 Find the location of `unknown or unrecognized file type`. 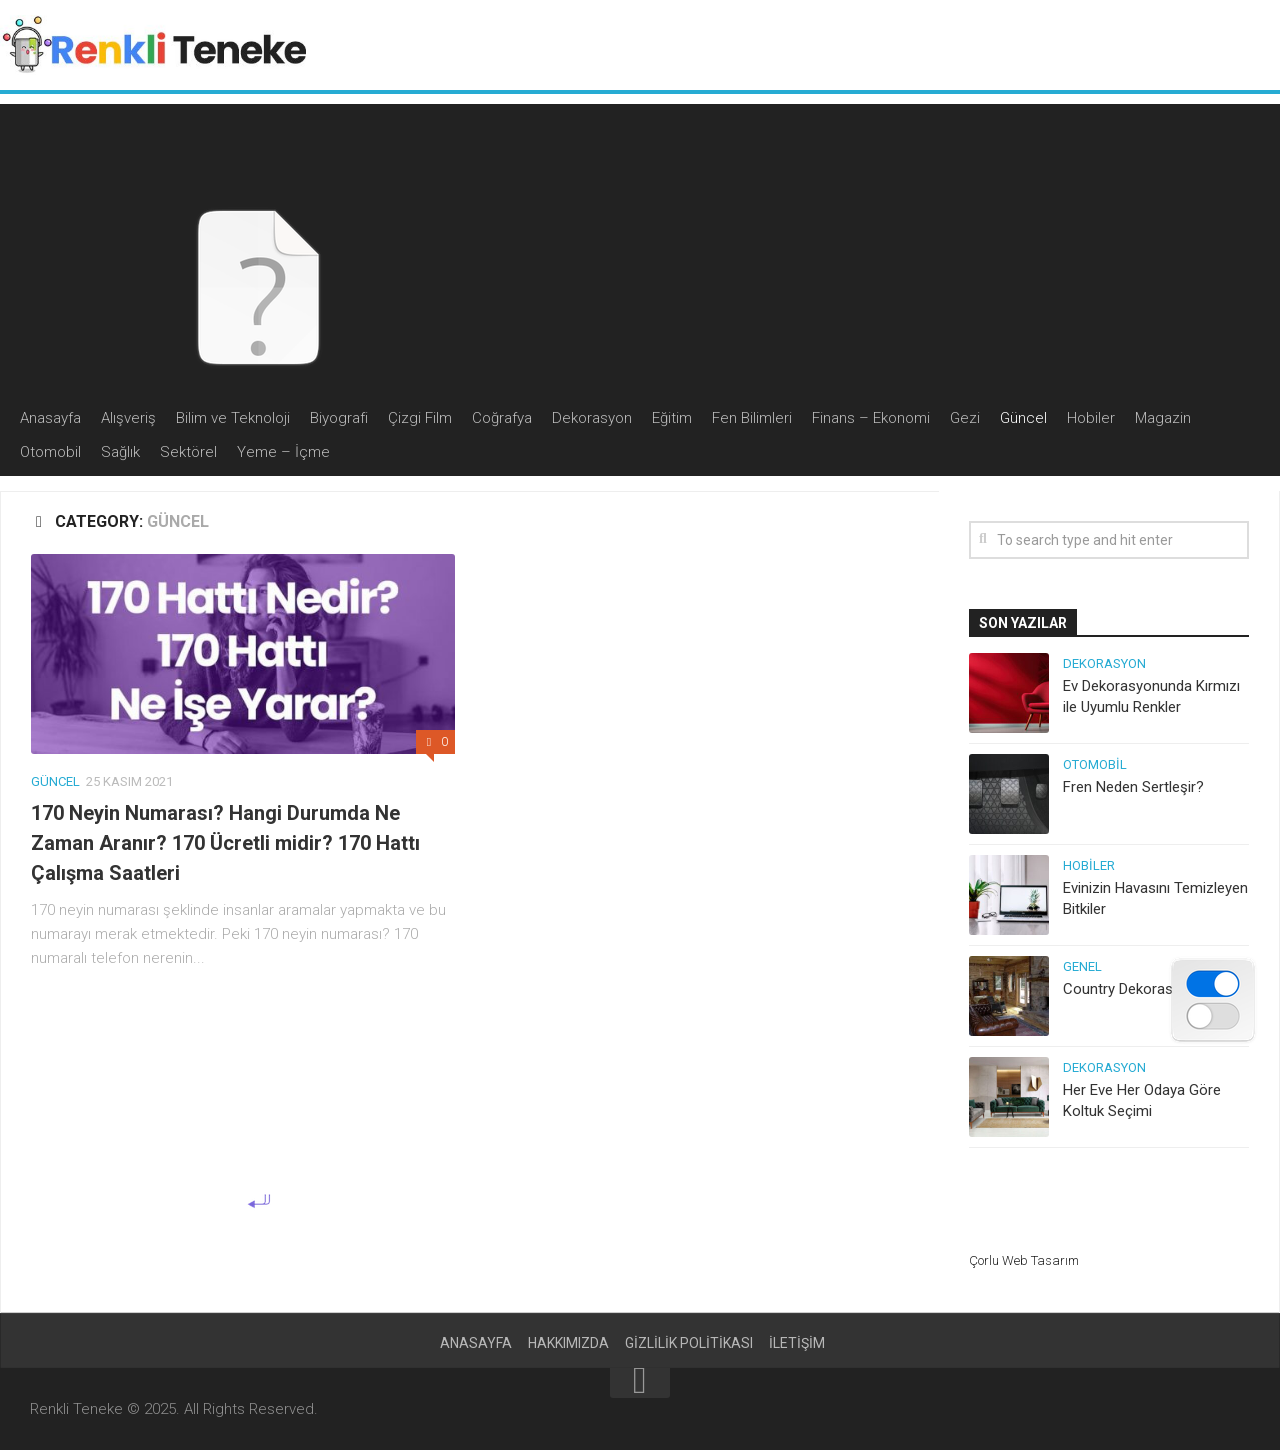

unknown or unrecognized file type is located at coordinates (258, 287).